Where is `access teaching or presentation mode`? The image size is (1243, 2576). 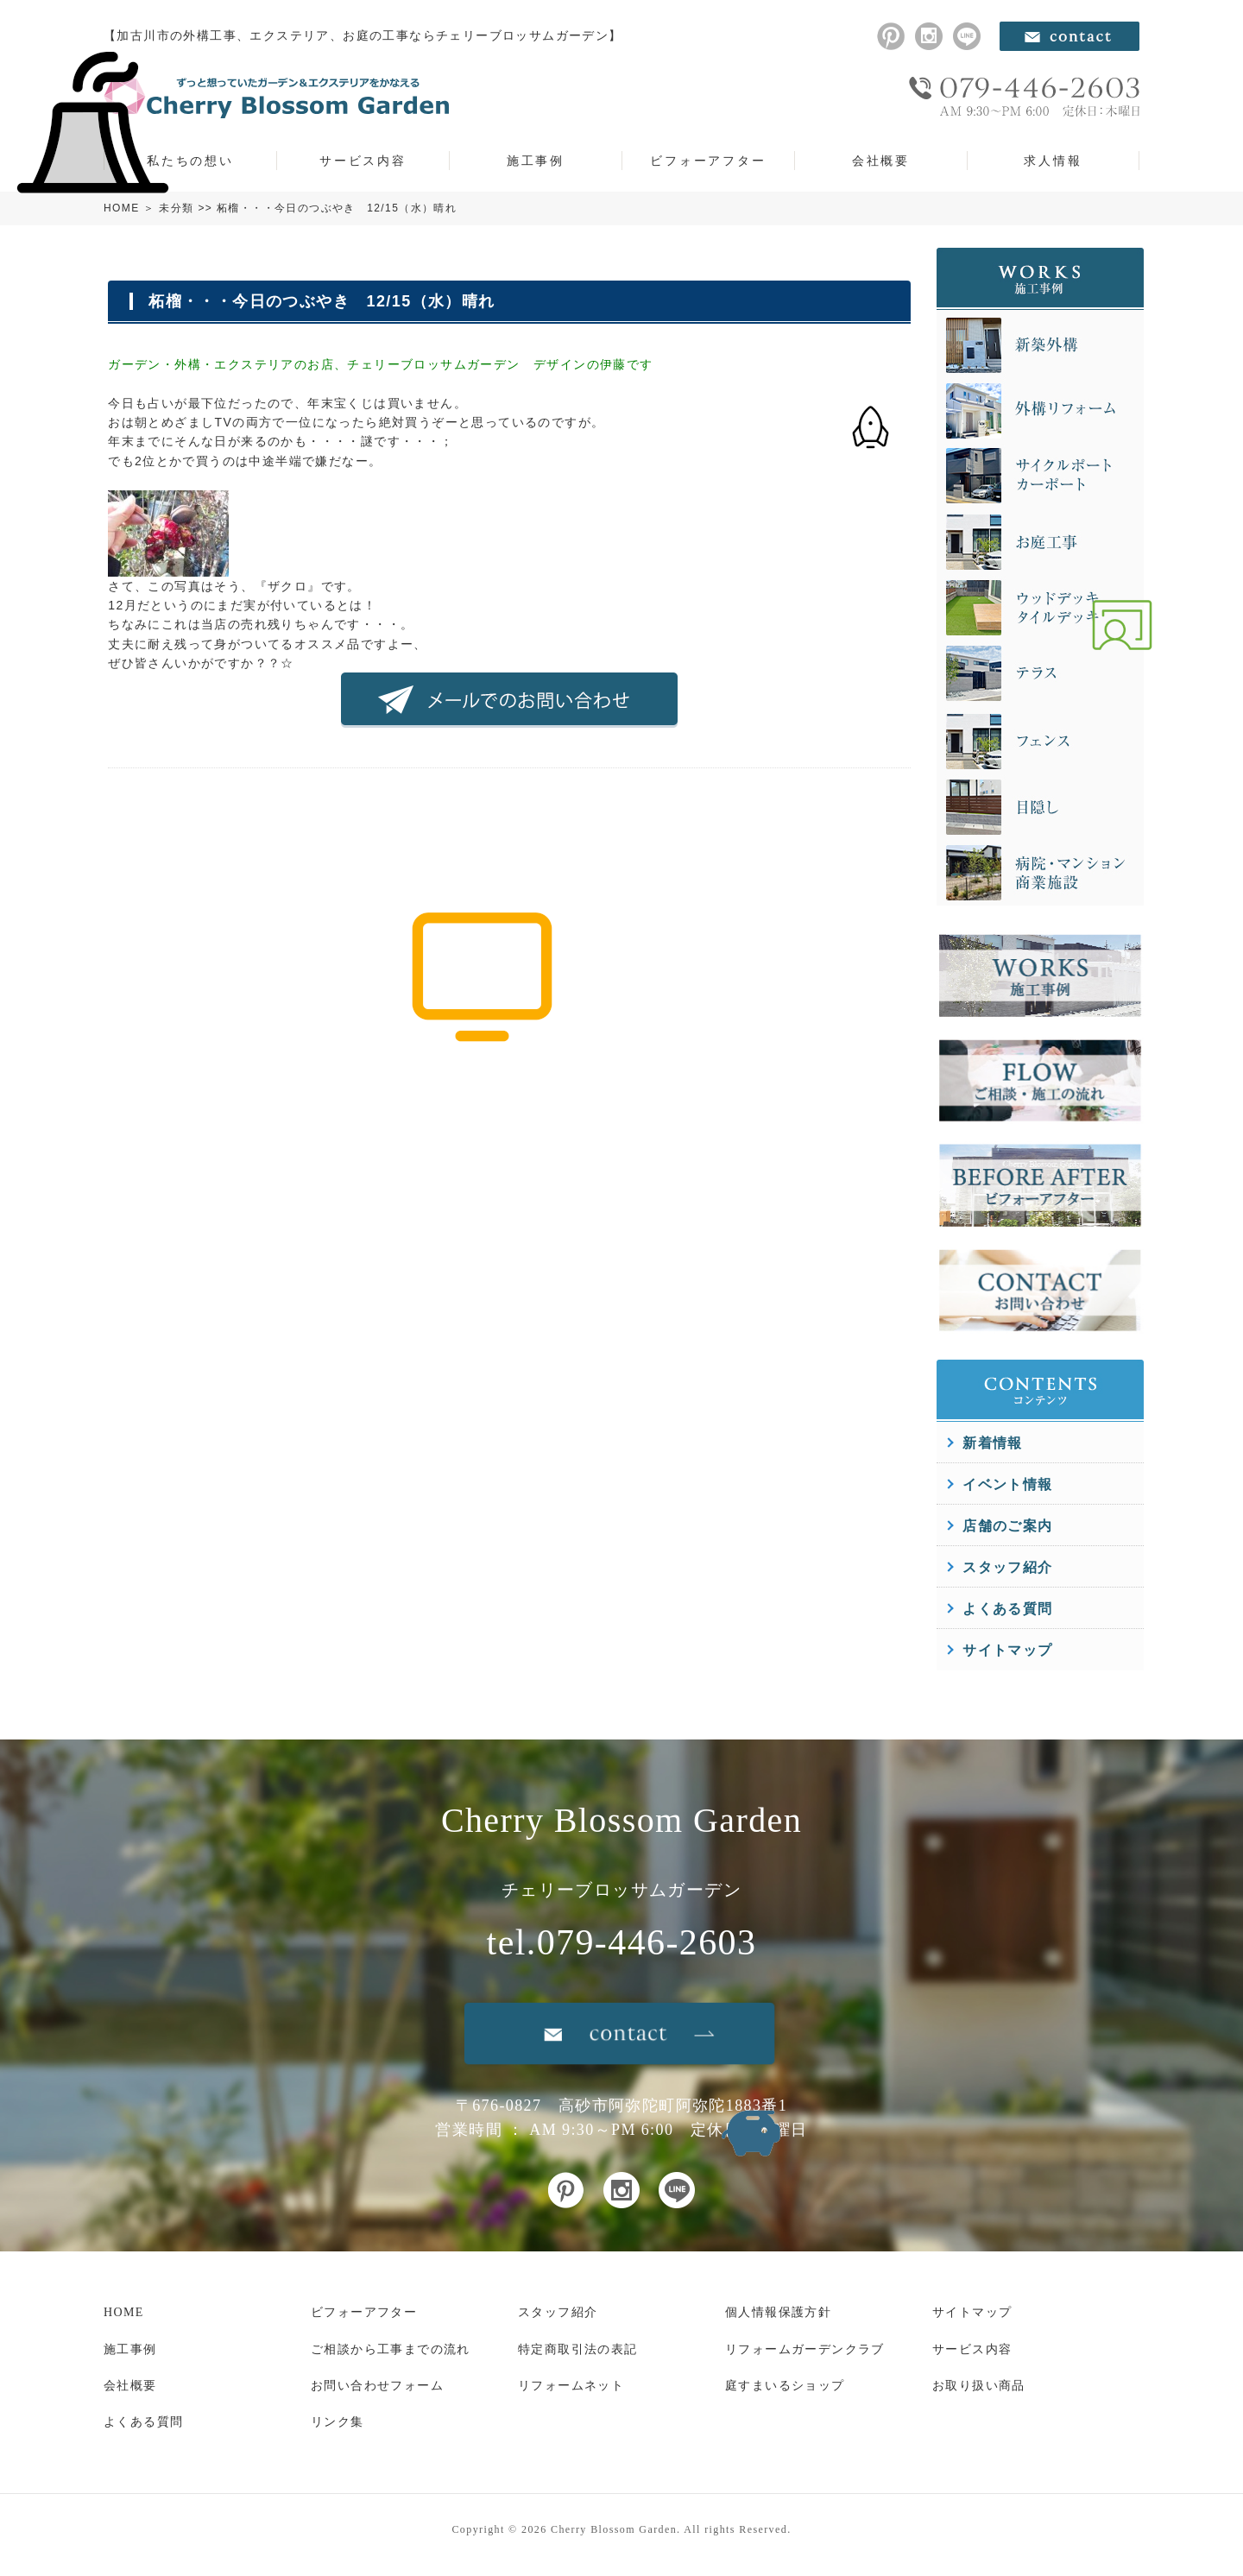 access teaching or presentation mode is located at coordinates (1122, 625).